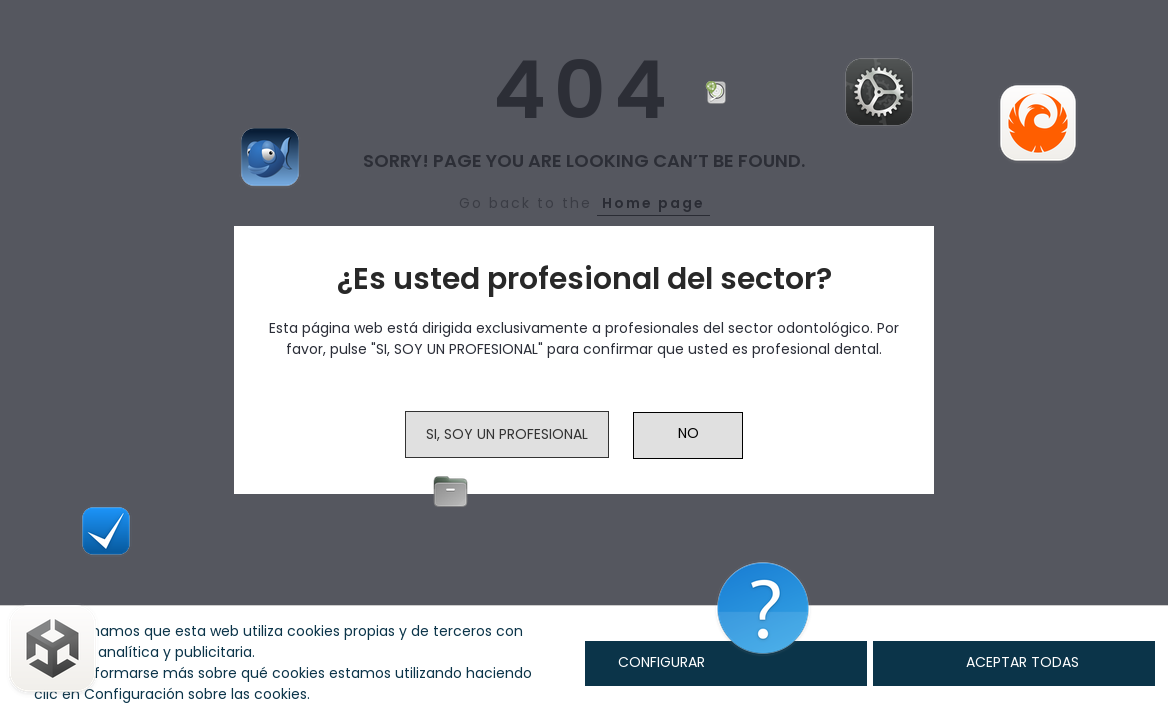 The image size is (1168, 720). I want to click on open betterbird email client, so click(1038, 123).